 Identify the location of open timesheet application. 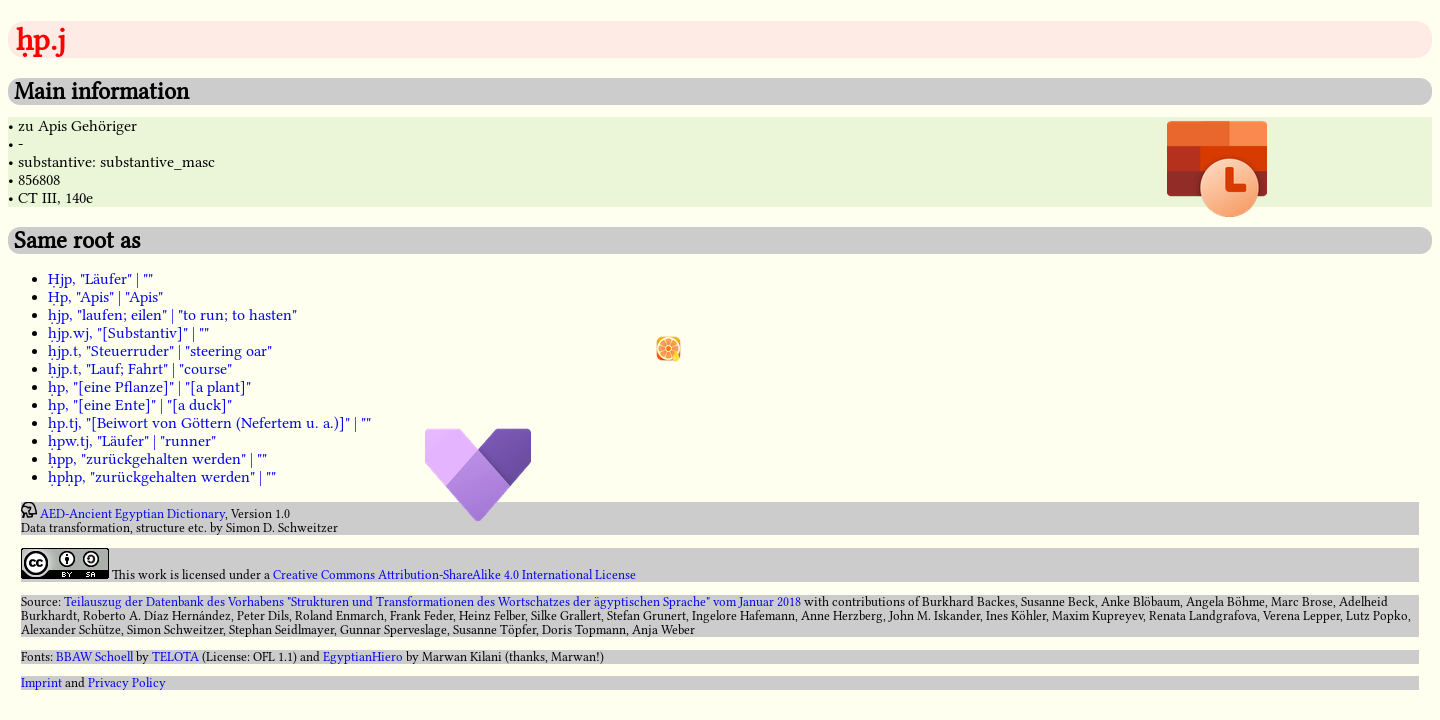
(1217, 167).